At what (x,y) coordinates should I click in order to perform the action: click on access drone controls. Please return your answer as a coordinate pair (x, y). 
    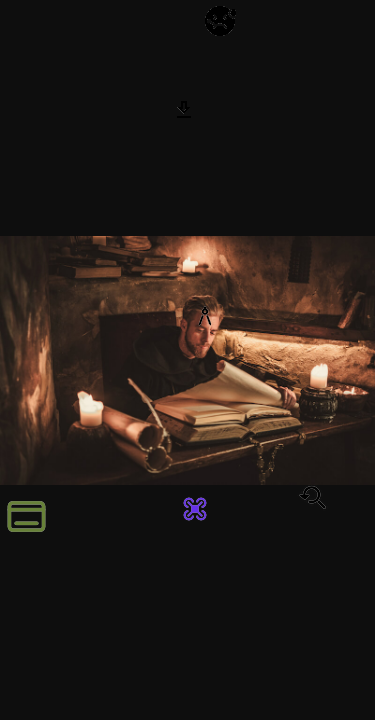
    Looking at the image, I should click on (195, 509).